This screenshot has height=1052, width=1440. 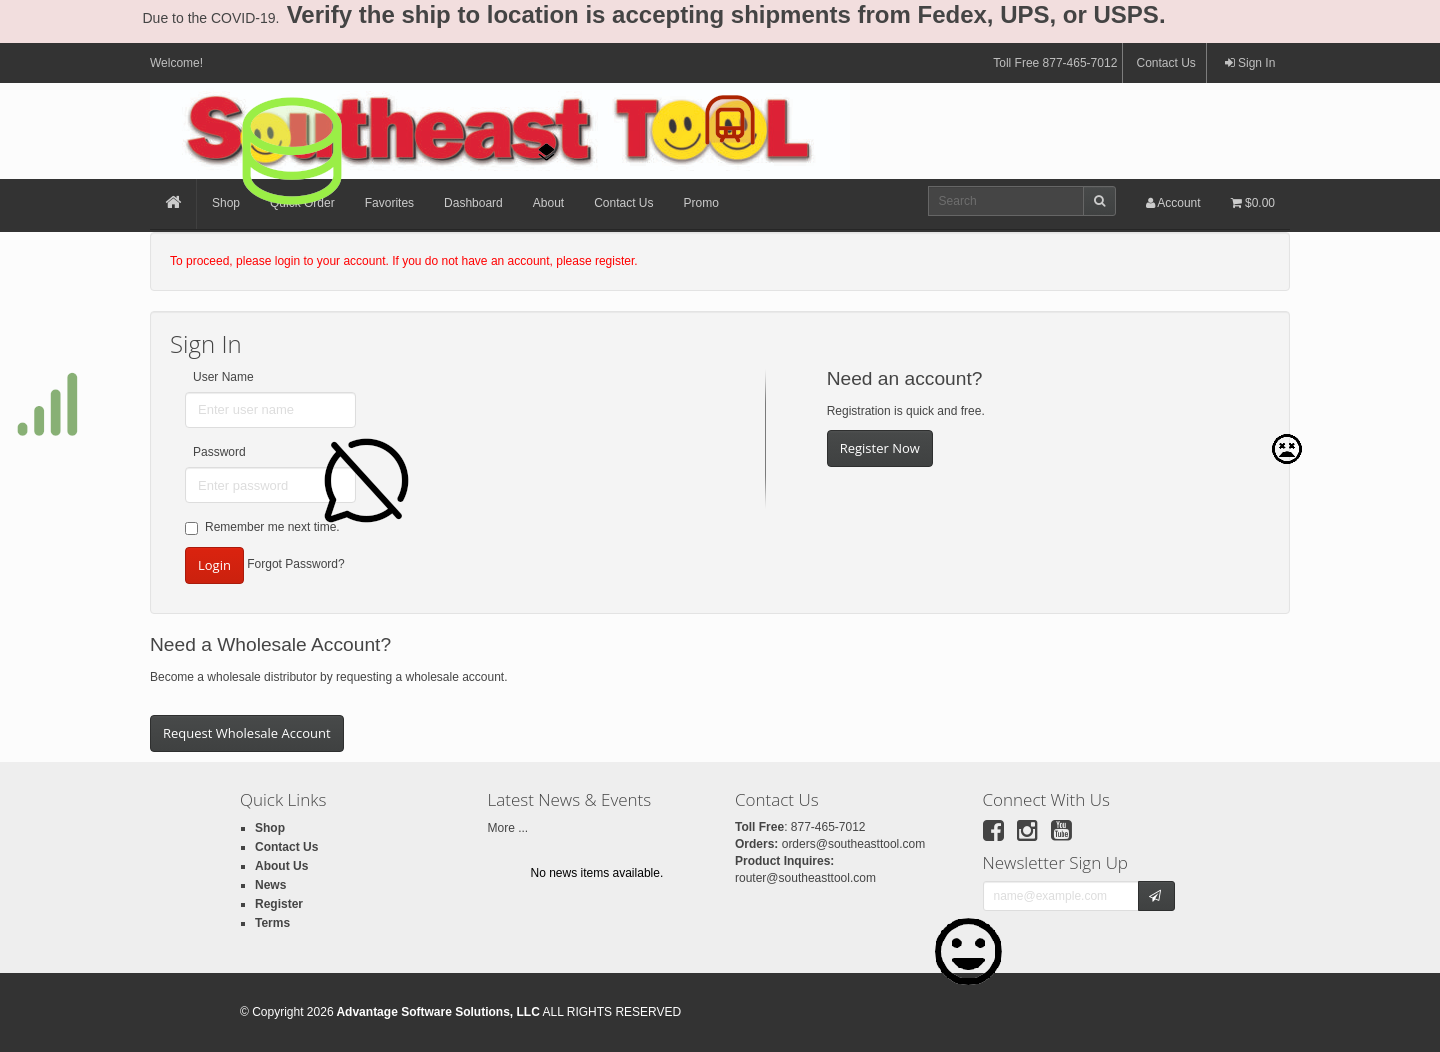 What do you see at coordinates (730, 122) in the screenshot?
I see `view subway or metro transit options` at bounding box center [730, 122].